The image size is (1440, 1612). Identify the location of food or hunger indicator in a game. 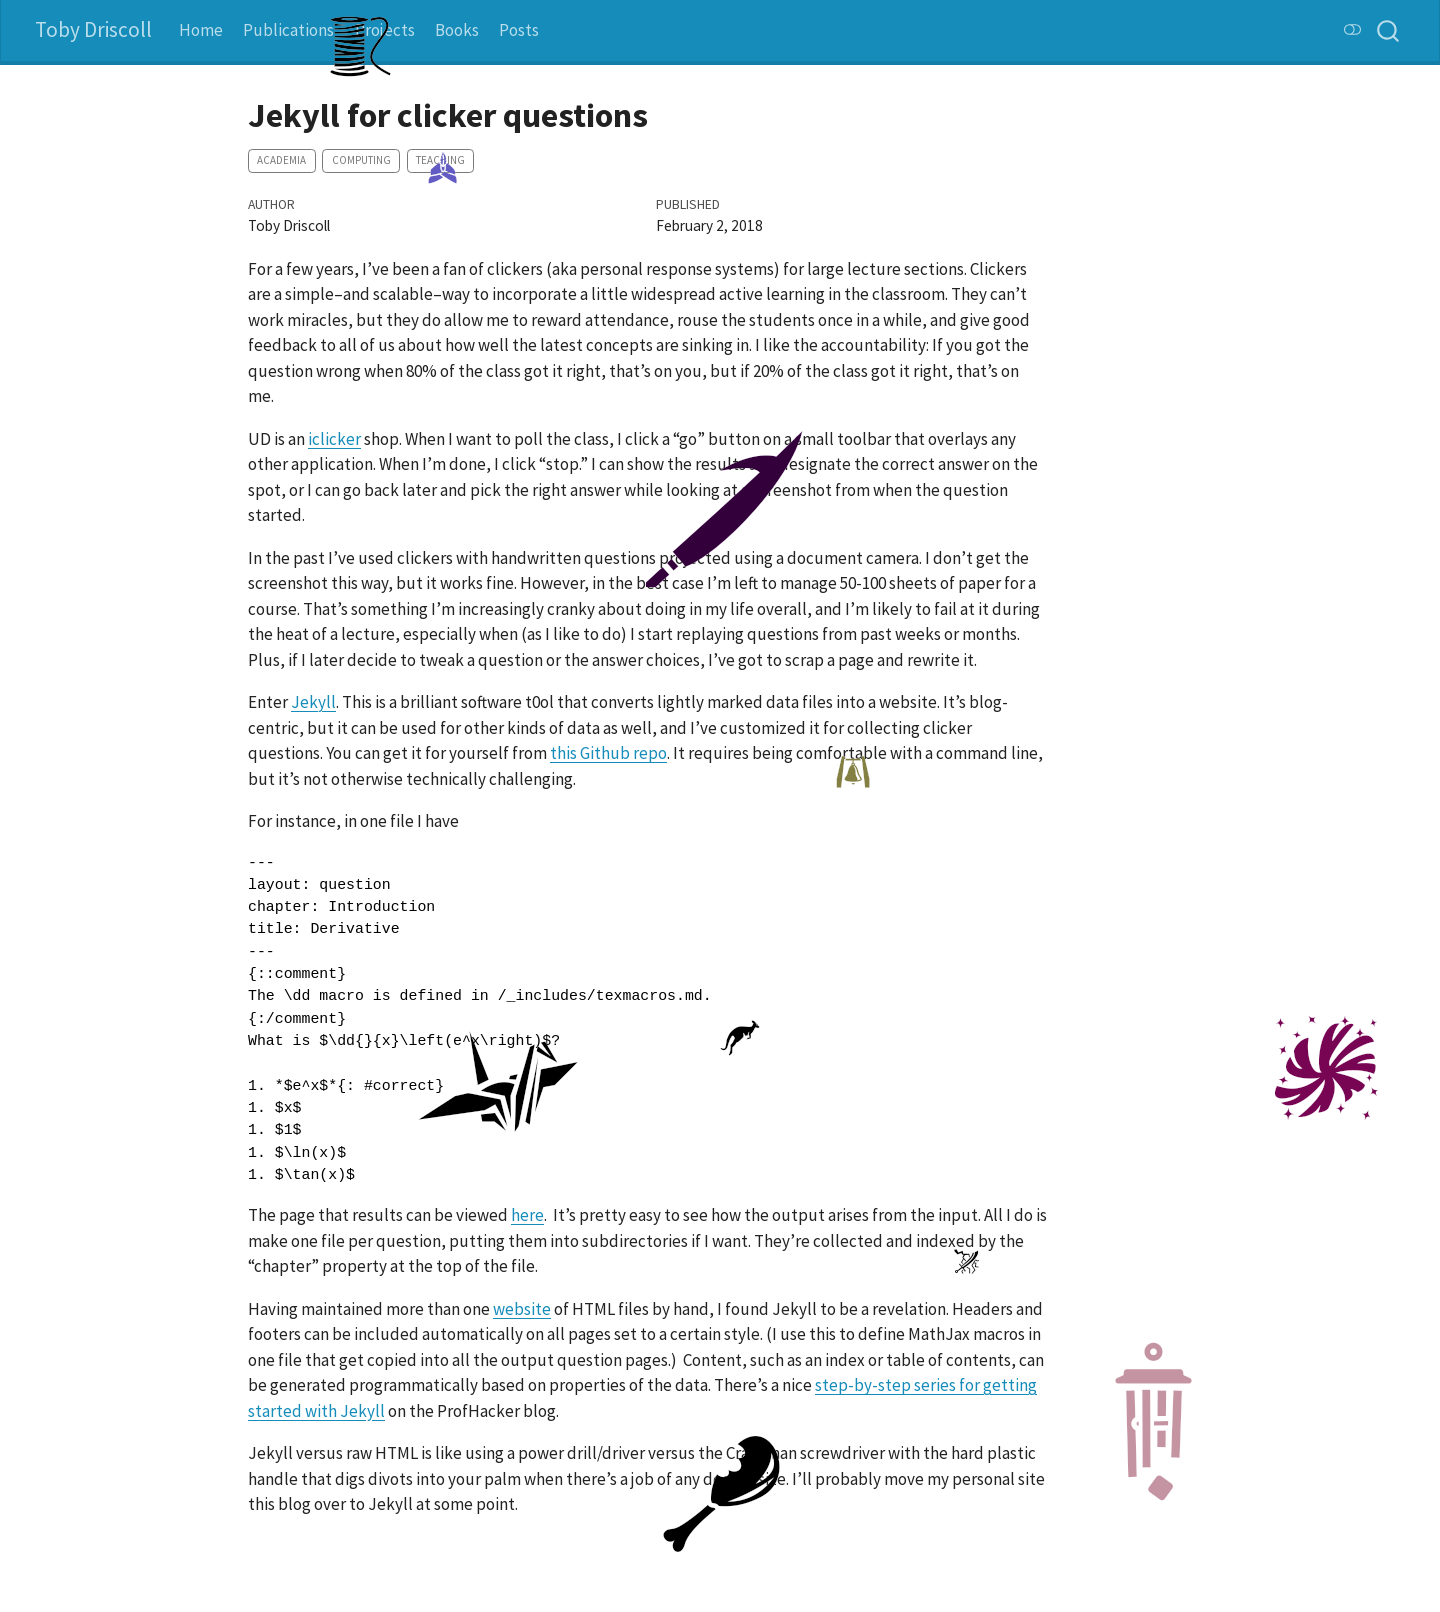
(721, 1493).